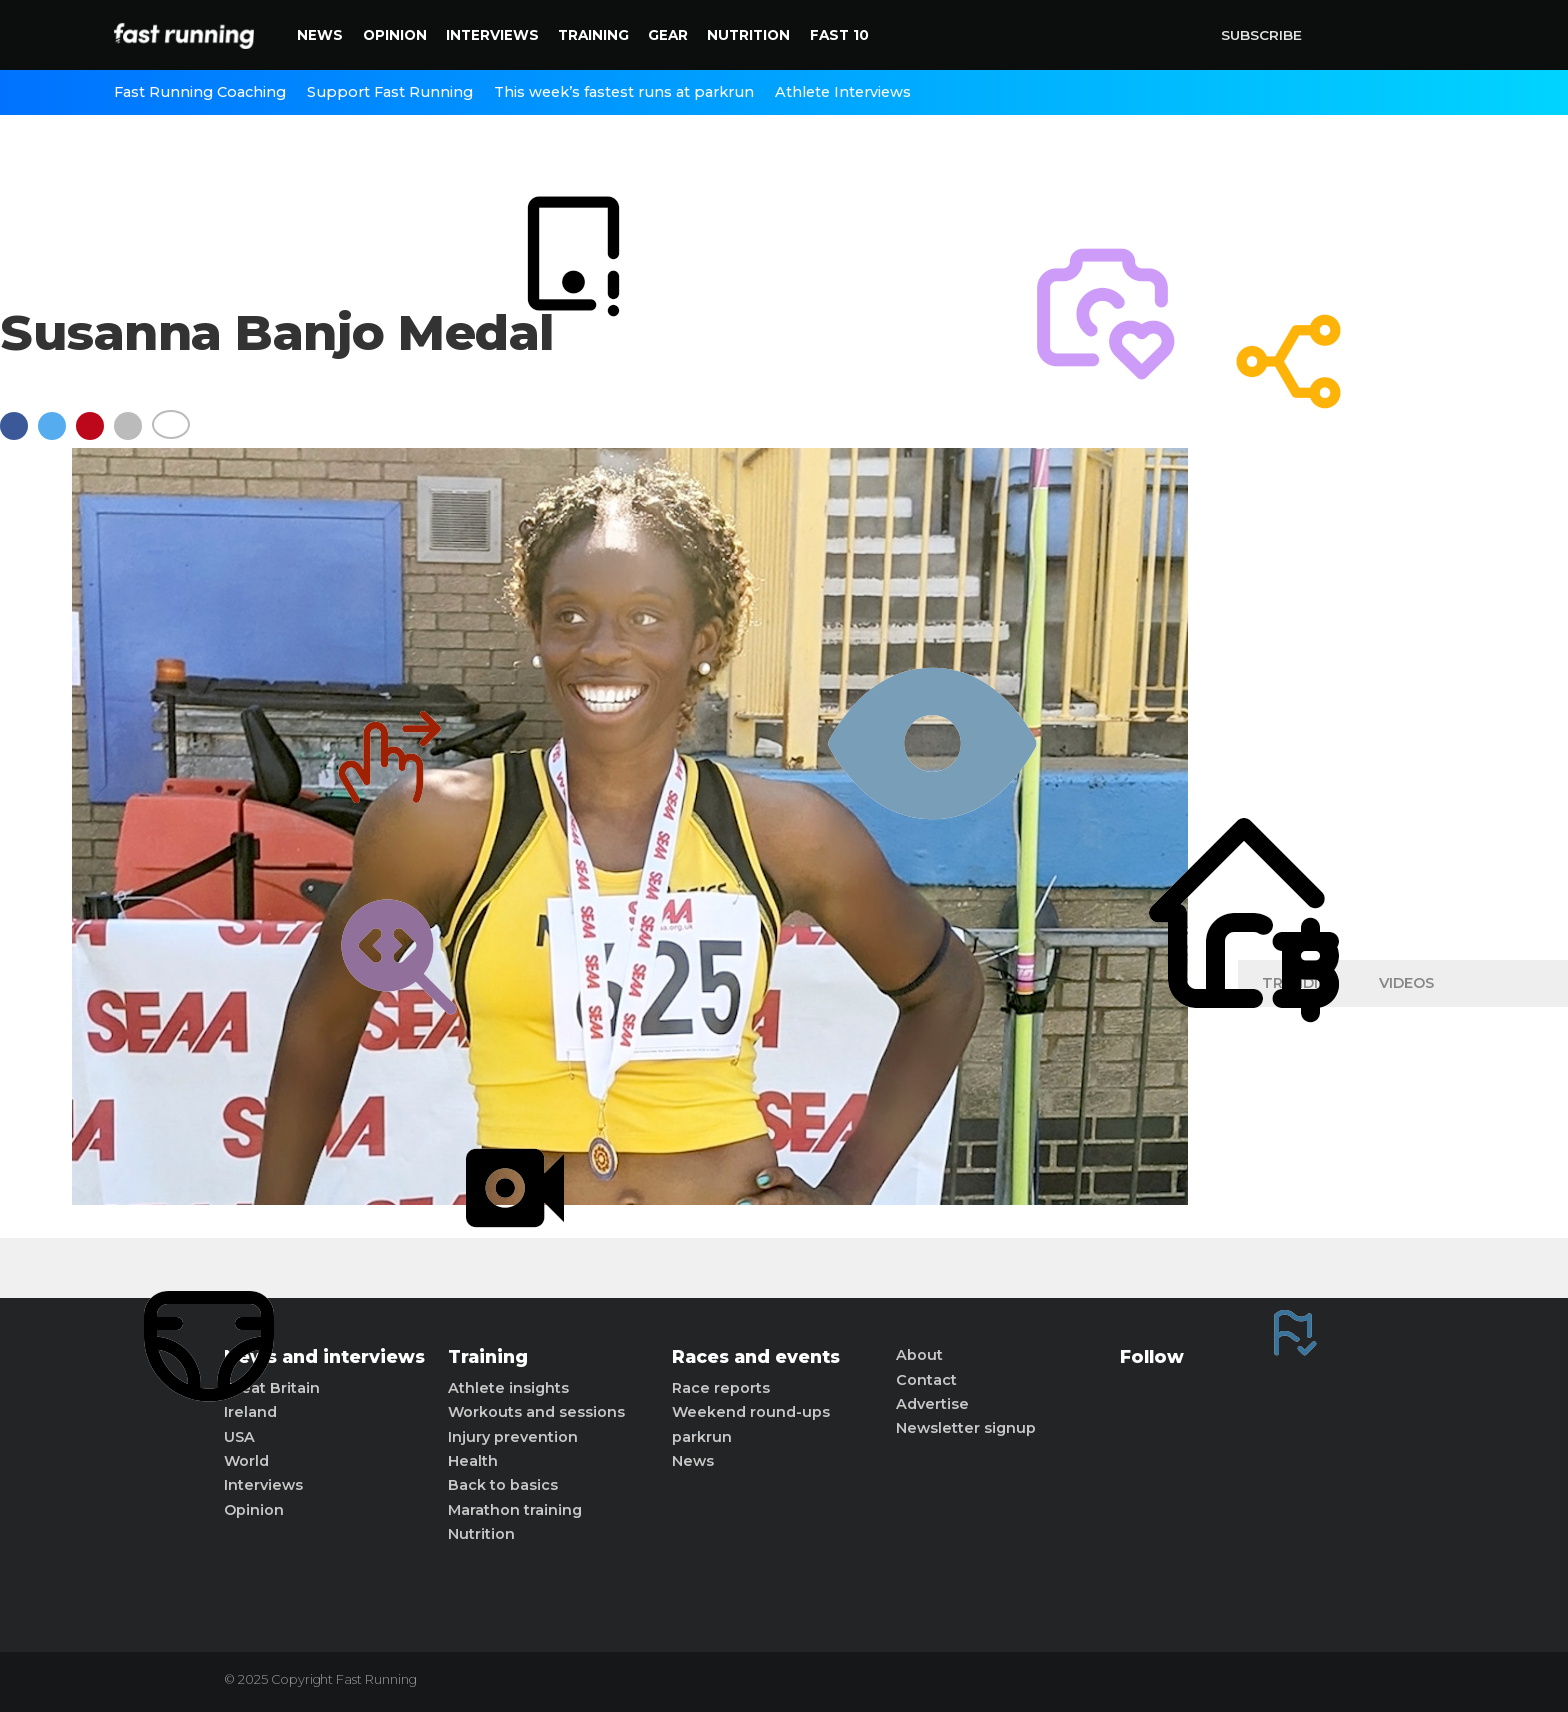 The image size is (1568, 1712). I want to click on mark photo as favorite, so click(1102, 307).